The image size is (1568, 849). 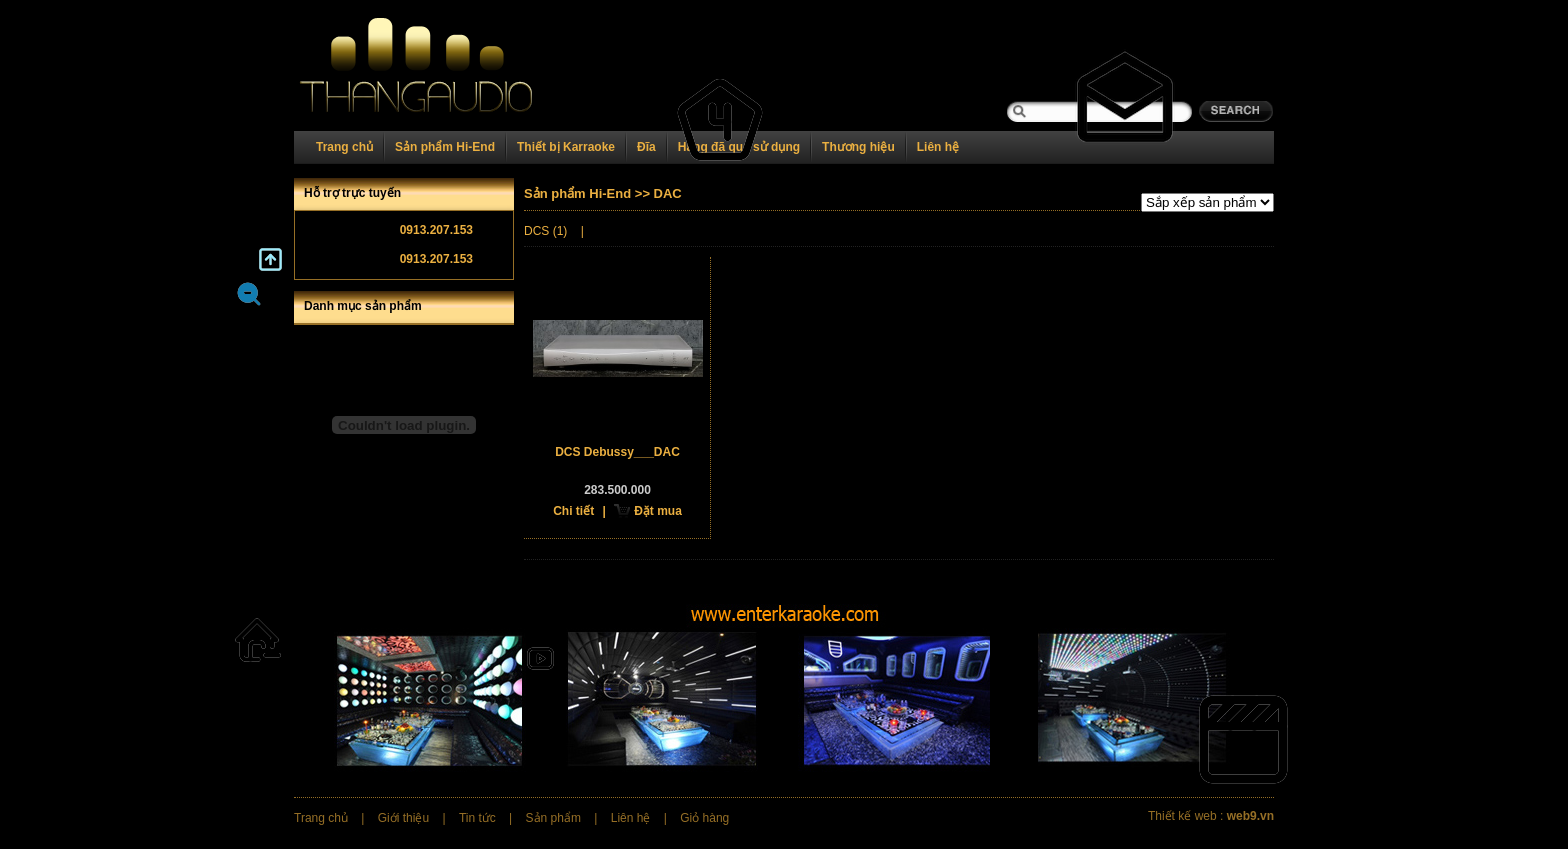 I want to click on zoom out or reduce magnification, so click(x=249, y=294).